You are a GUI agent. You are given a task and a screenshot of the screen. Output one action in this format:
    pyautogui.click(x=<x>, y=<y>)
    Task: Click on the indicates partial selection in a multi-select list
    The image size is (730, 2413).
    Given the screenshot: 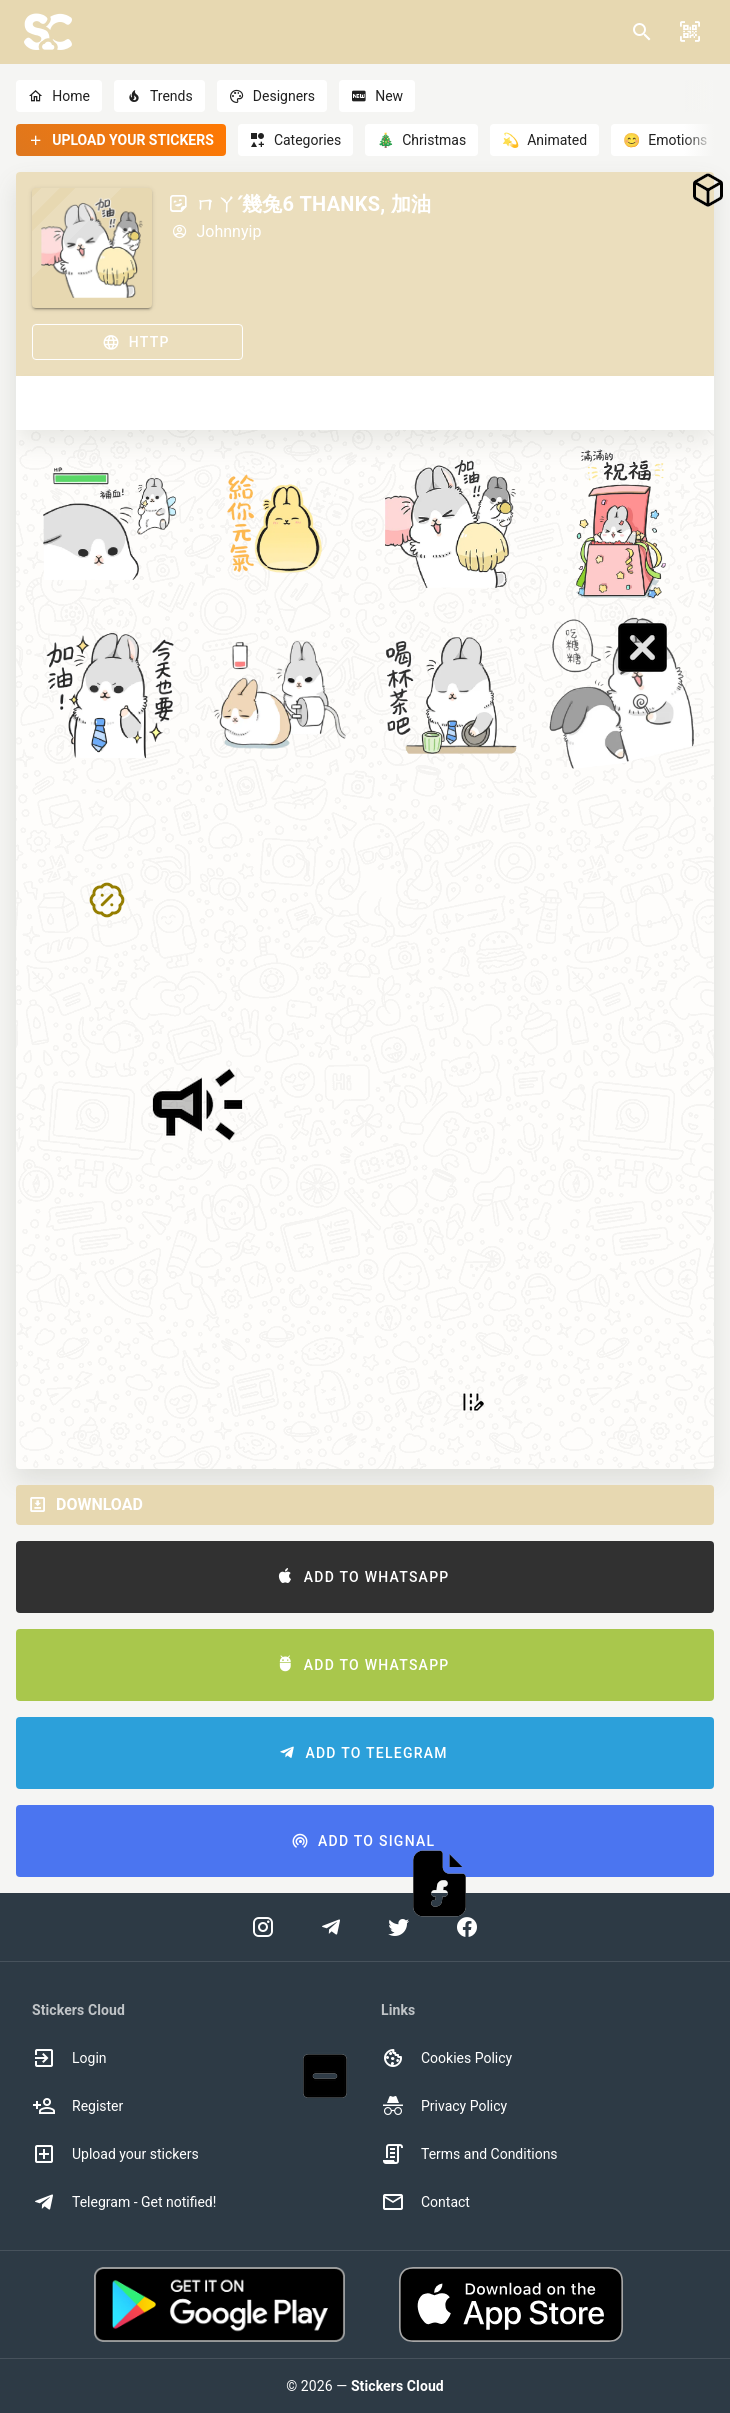 What is the action you would take?
    pyautogui.click(x=325, y=2076)
    